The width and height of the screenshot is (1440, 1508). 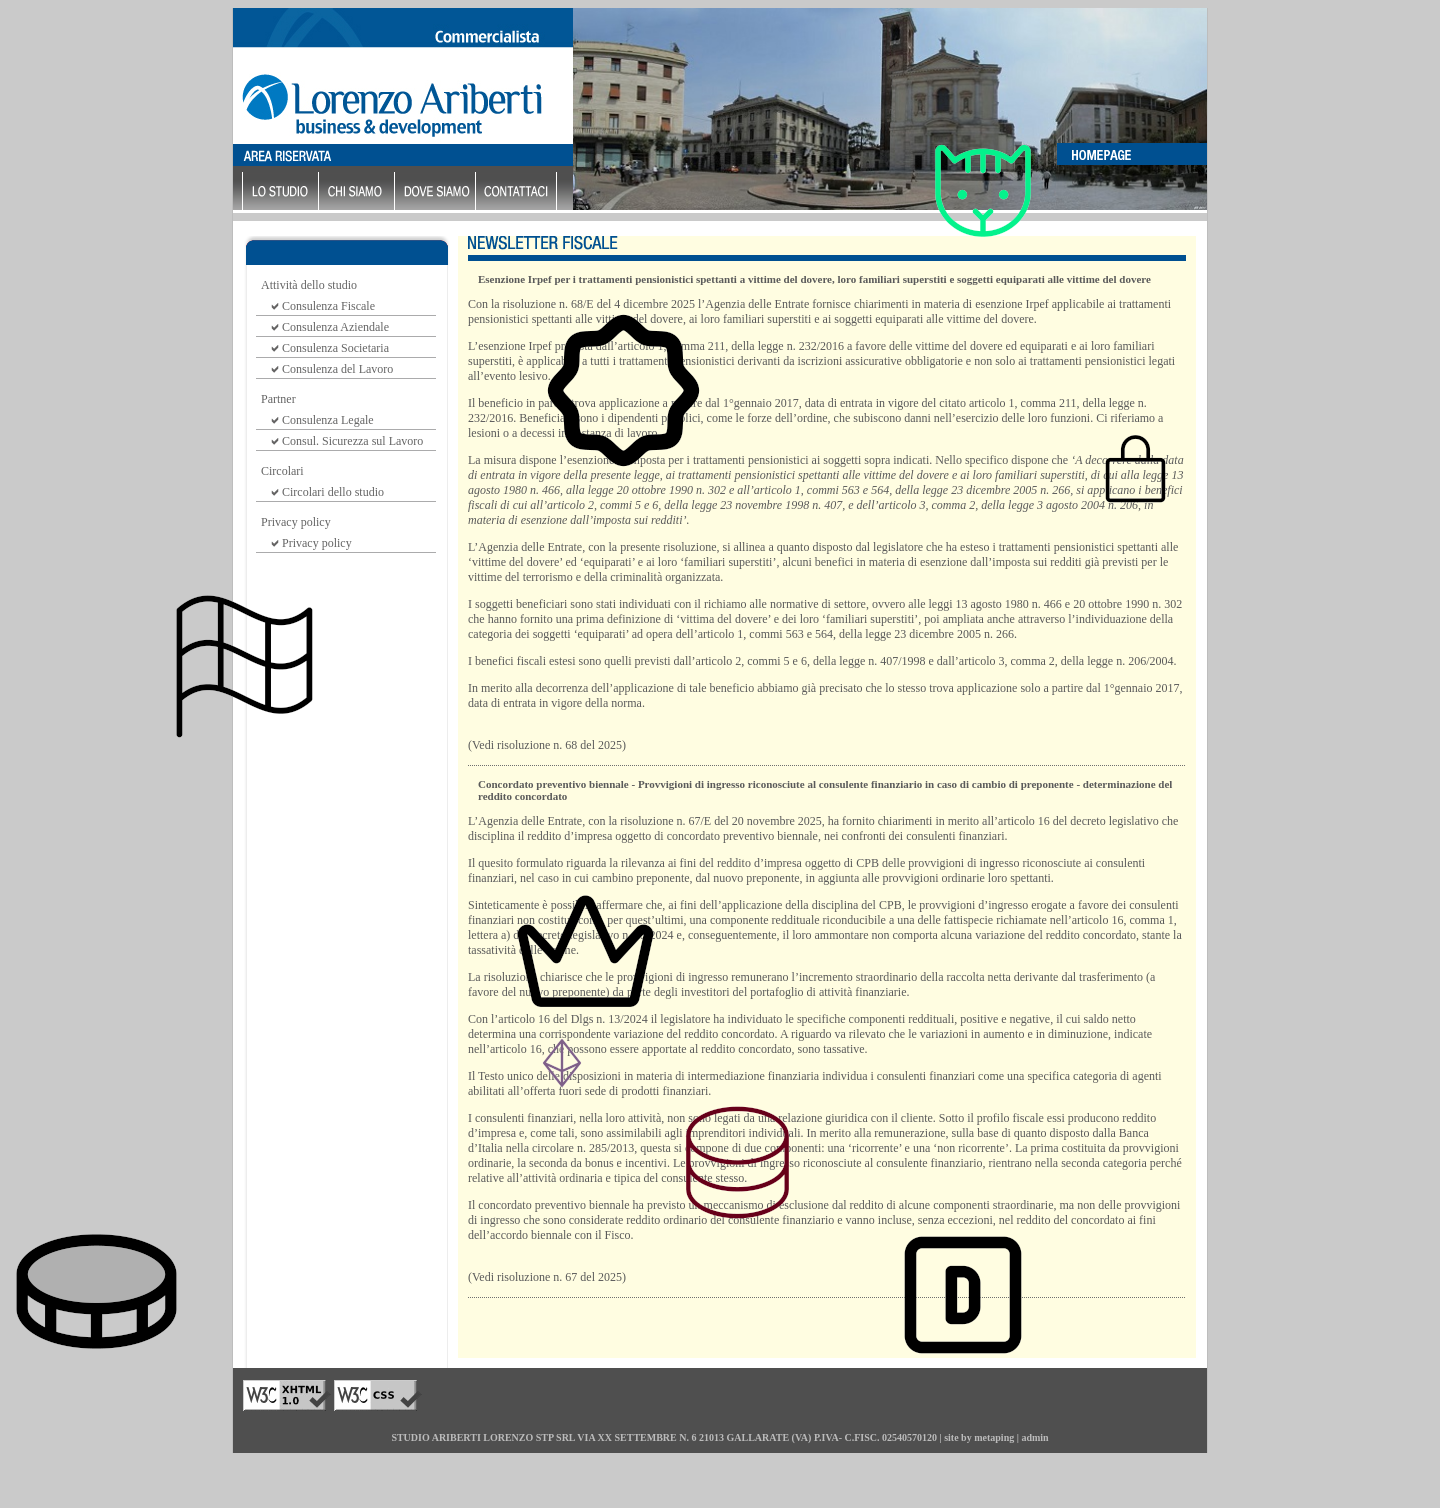 What do you see at coordinates (623, 390) in the screenshot?
I see `indicates verified or authenticated content` at bounding box center [623, 390].